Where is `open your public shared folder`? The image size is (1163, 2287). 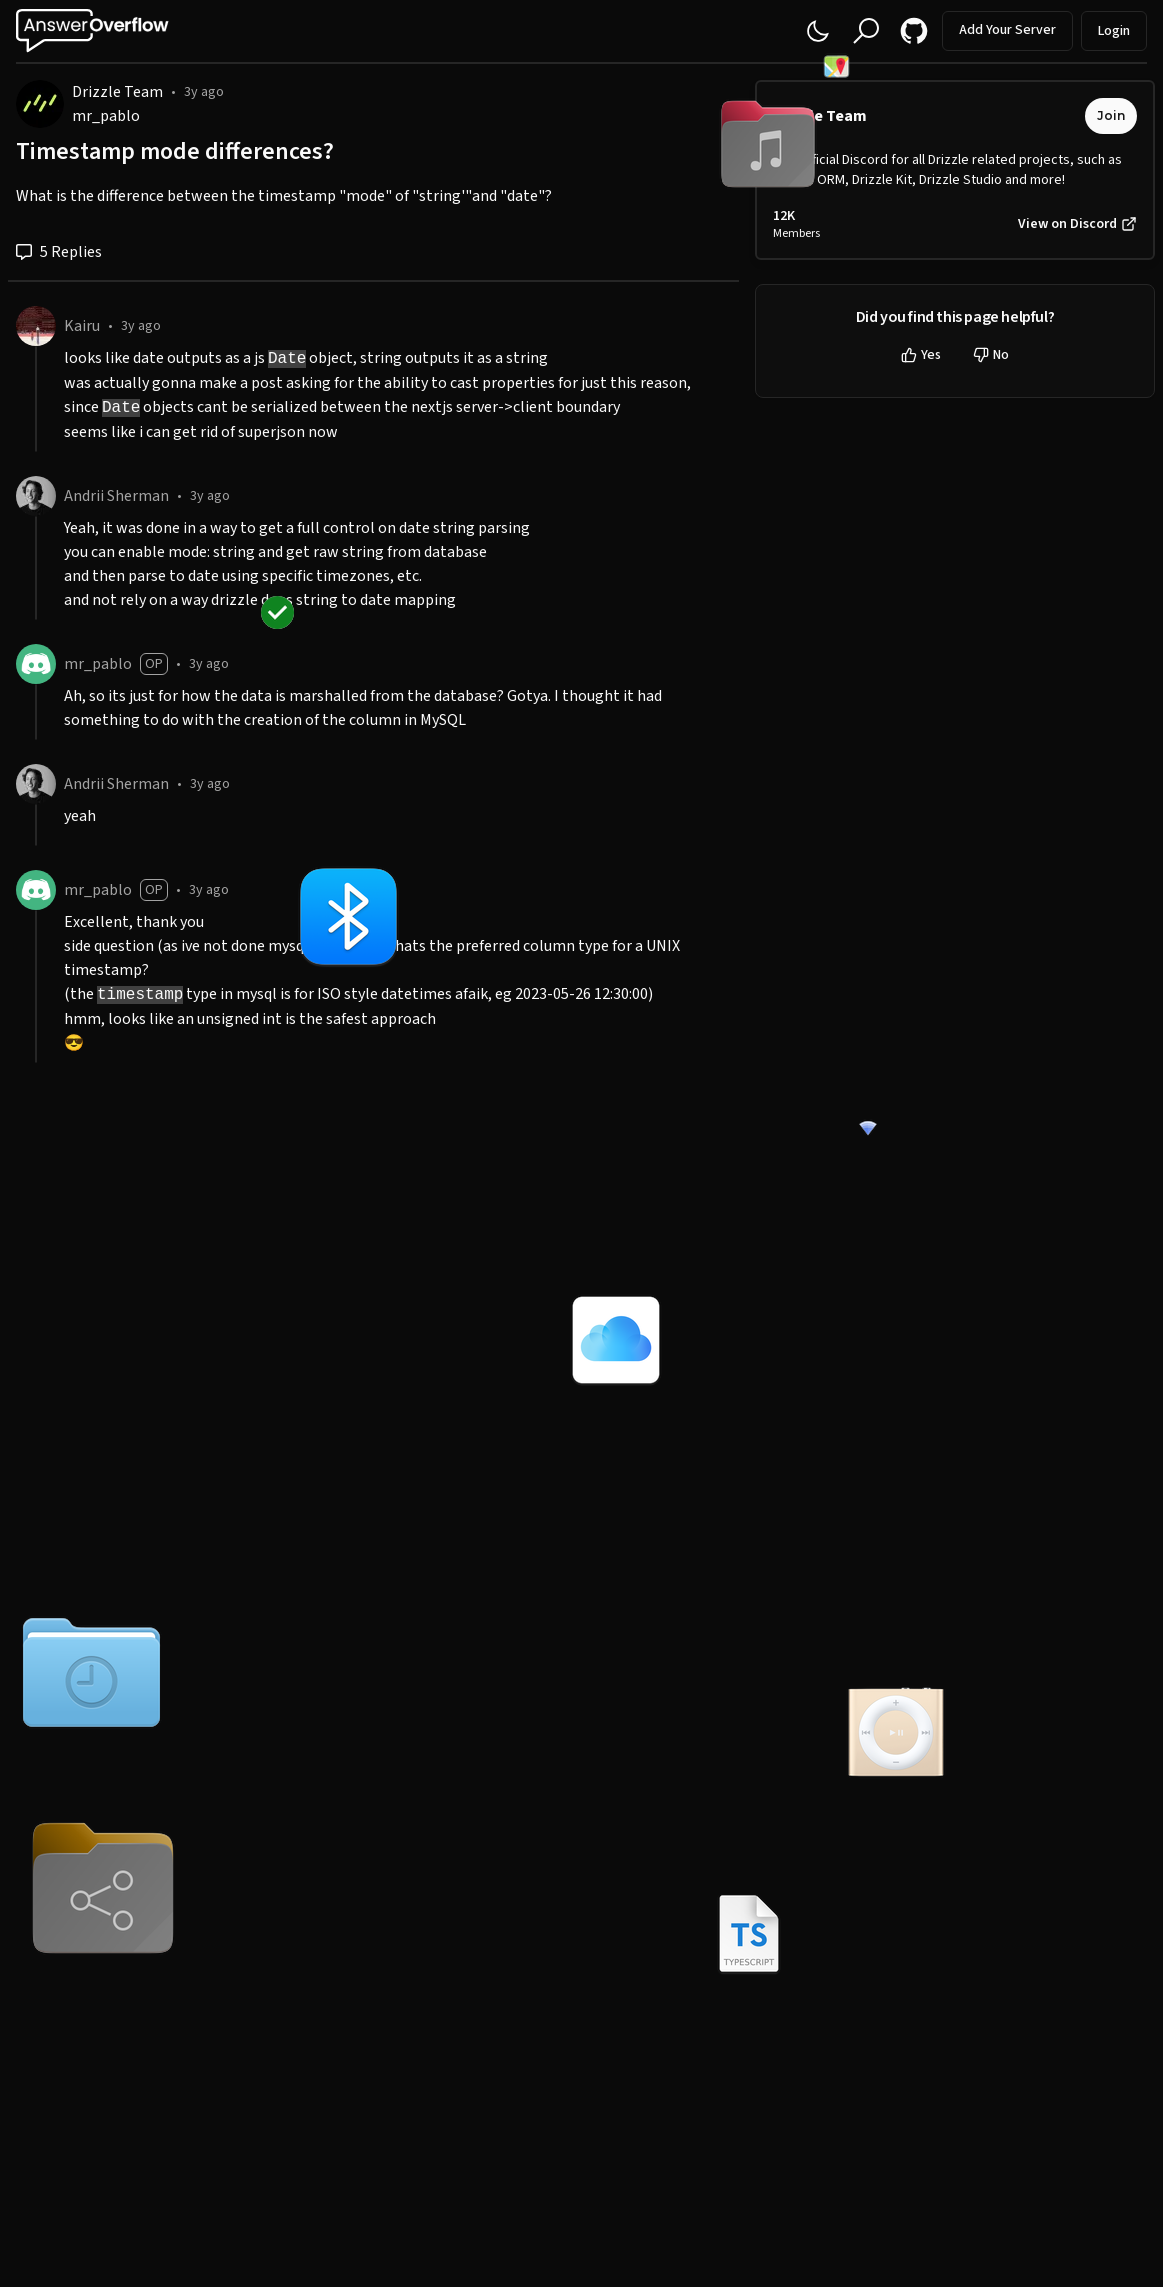 open your public shared folder is located at coordinates (103, 1888).